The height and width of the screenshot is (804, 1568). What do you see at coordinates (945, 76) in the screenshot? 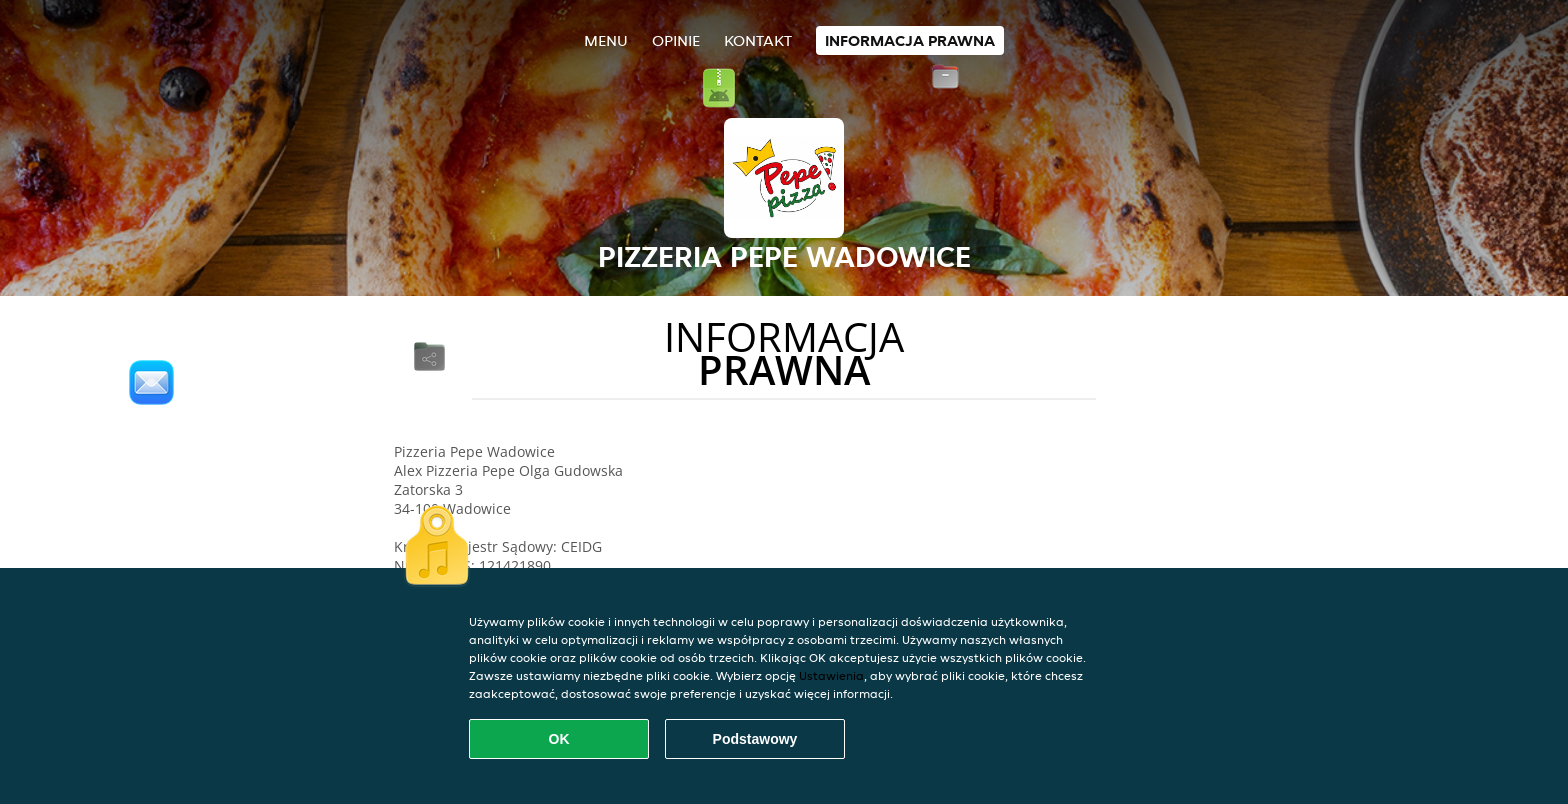
I see `open the file manager application` at bounding box center [945, 76].